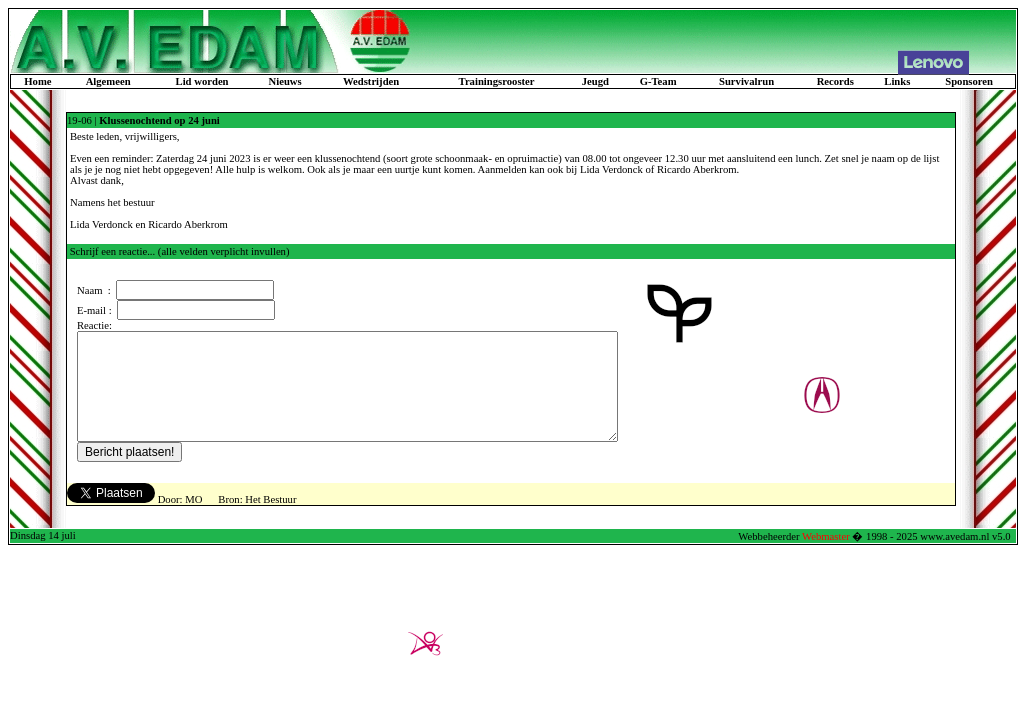 The height and width of the screenshot is (720, 1024). What do you see at coordinates (822, 395) in the screenshot?
I see `Acura brand logo` at bounding box center [822, 395].